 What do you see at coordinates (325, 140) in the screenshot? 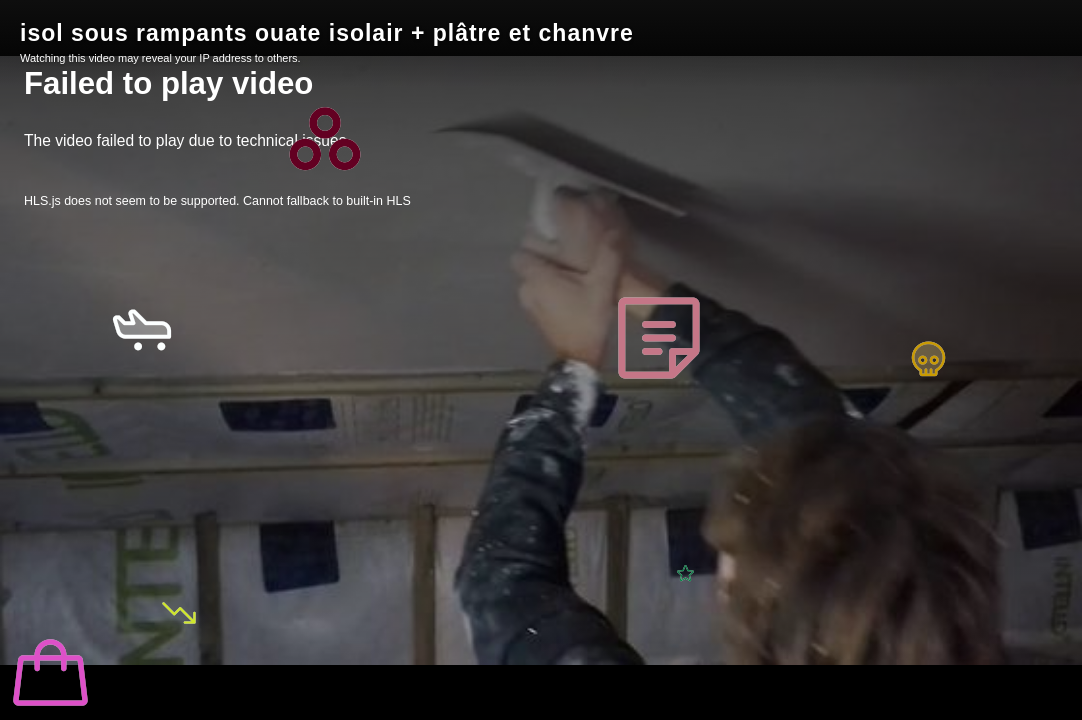
I see `view connected items or groups` at bounding box center [325, 140].